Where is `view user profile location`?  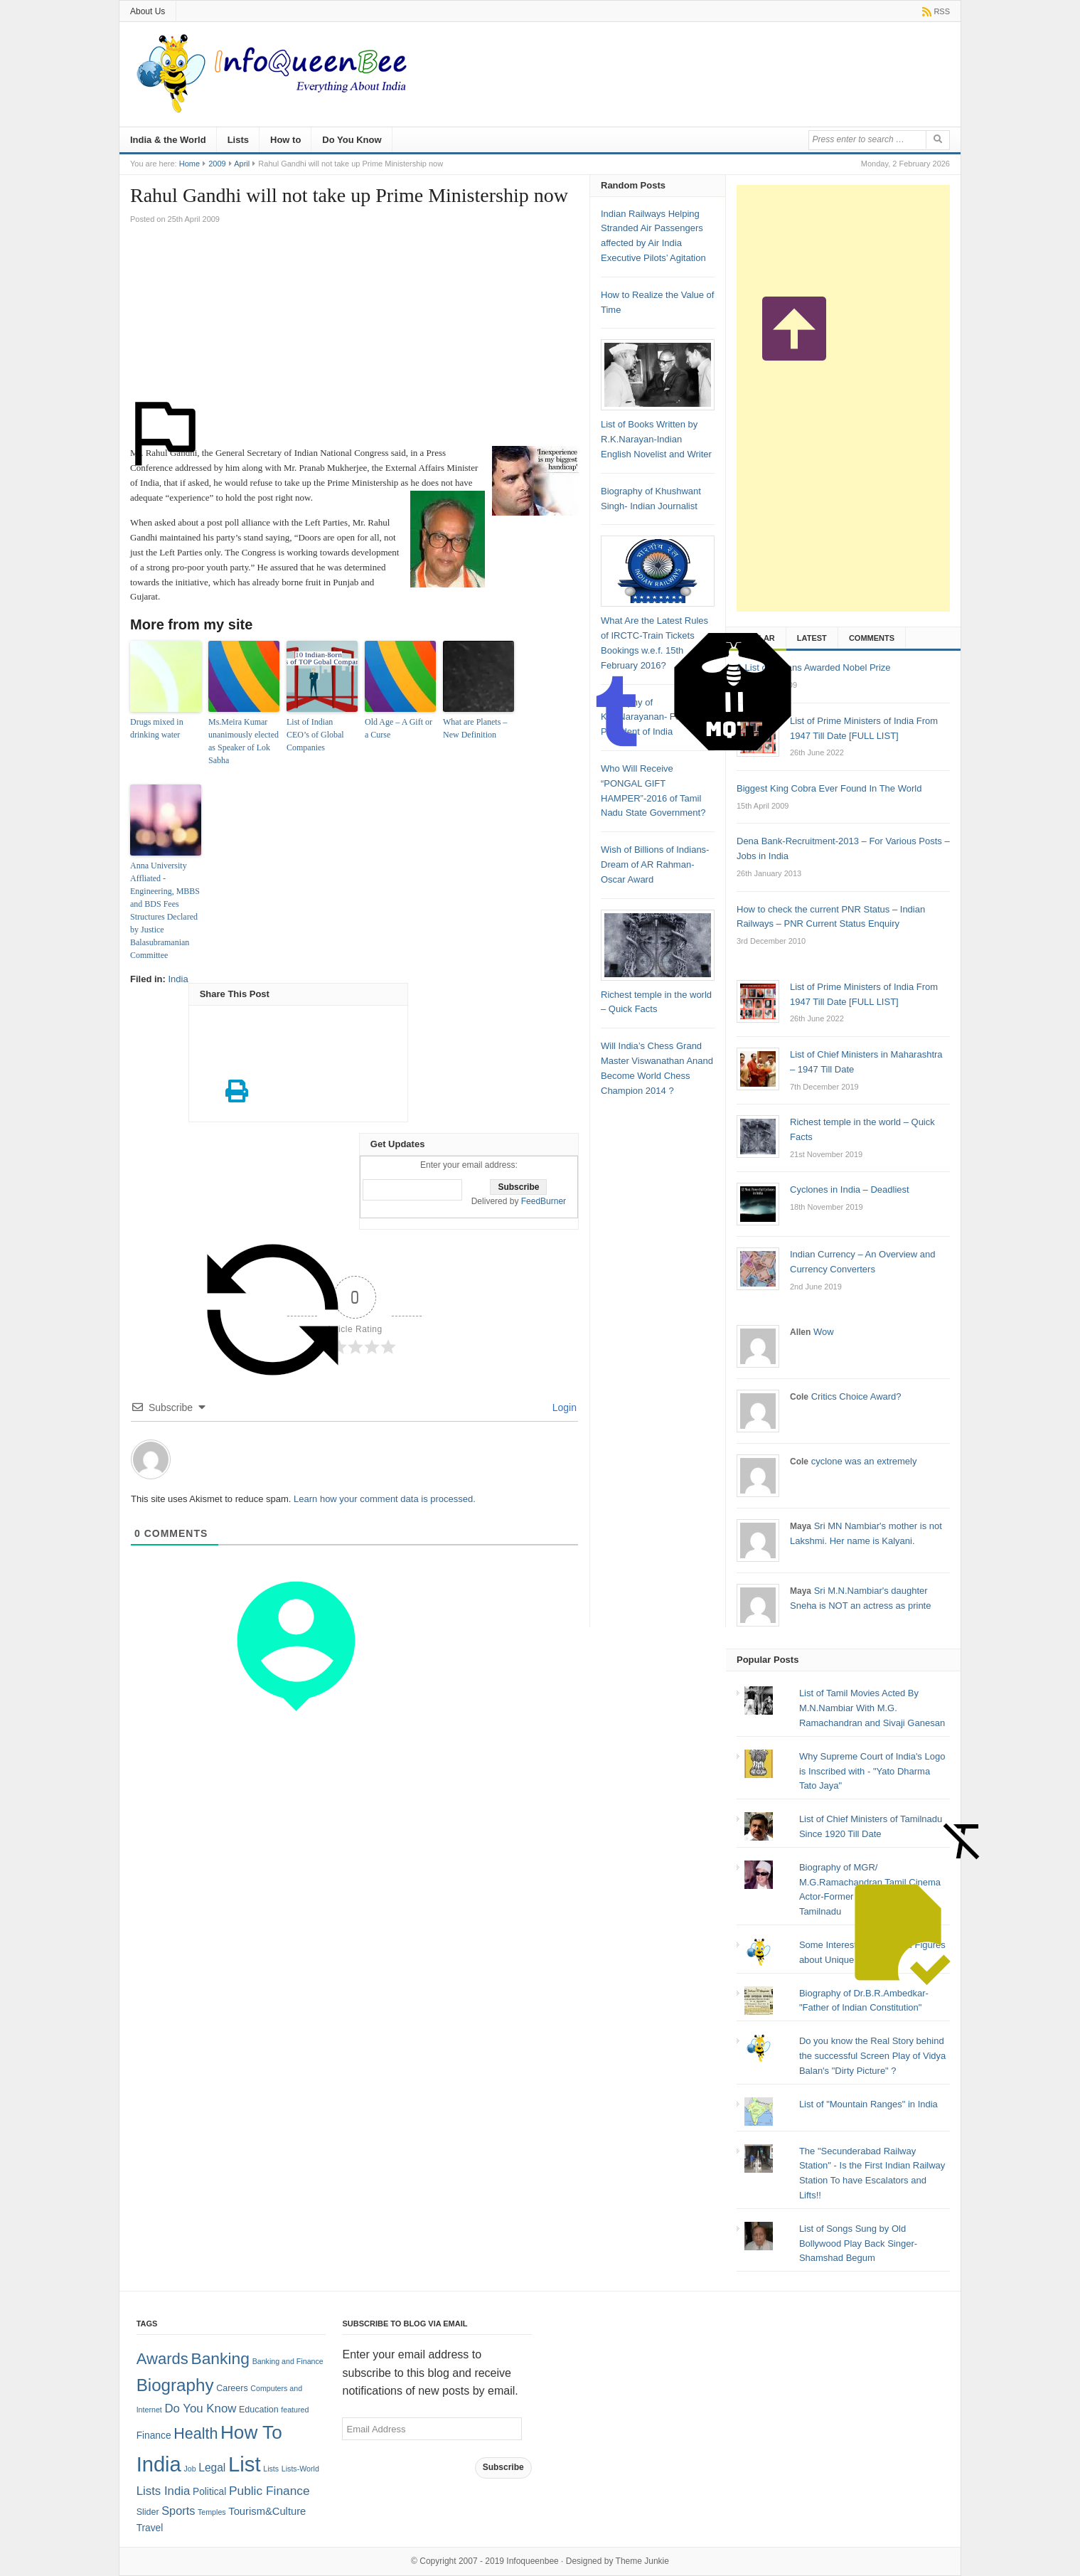 view user profile location is located at coordinates (296, 1640).